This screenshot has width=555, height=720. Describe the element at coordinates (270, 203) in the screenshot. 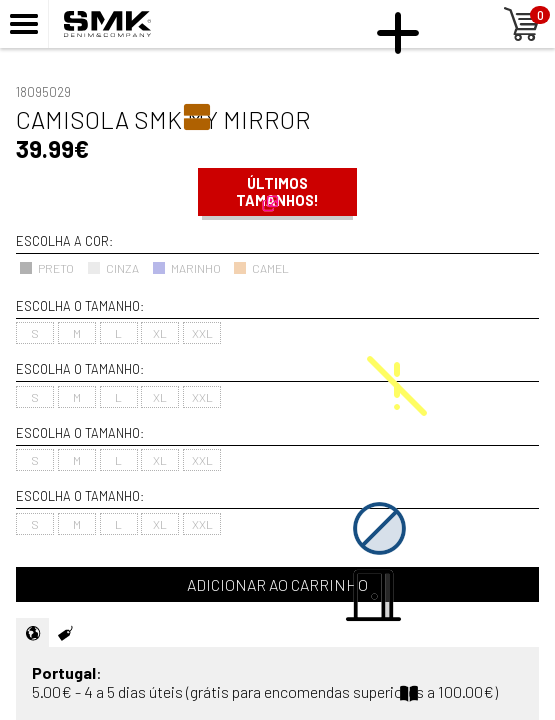

I see `view photo gallery` at that location.